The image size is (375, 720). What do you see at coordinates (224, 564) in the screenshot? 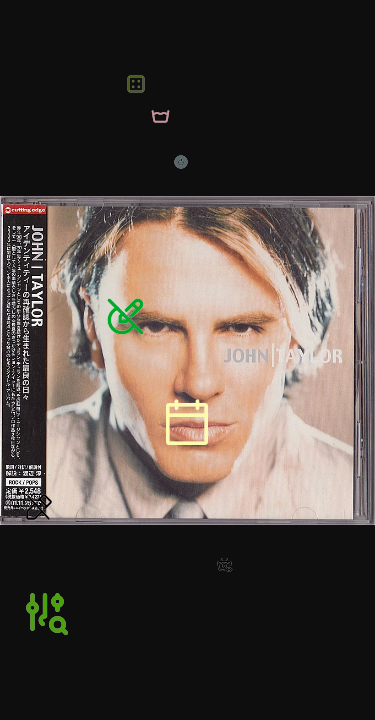
I see `access shopping cart API or developer settings` at bounding box center [224, 564].